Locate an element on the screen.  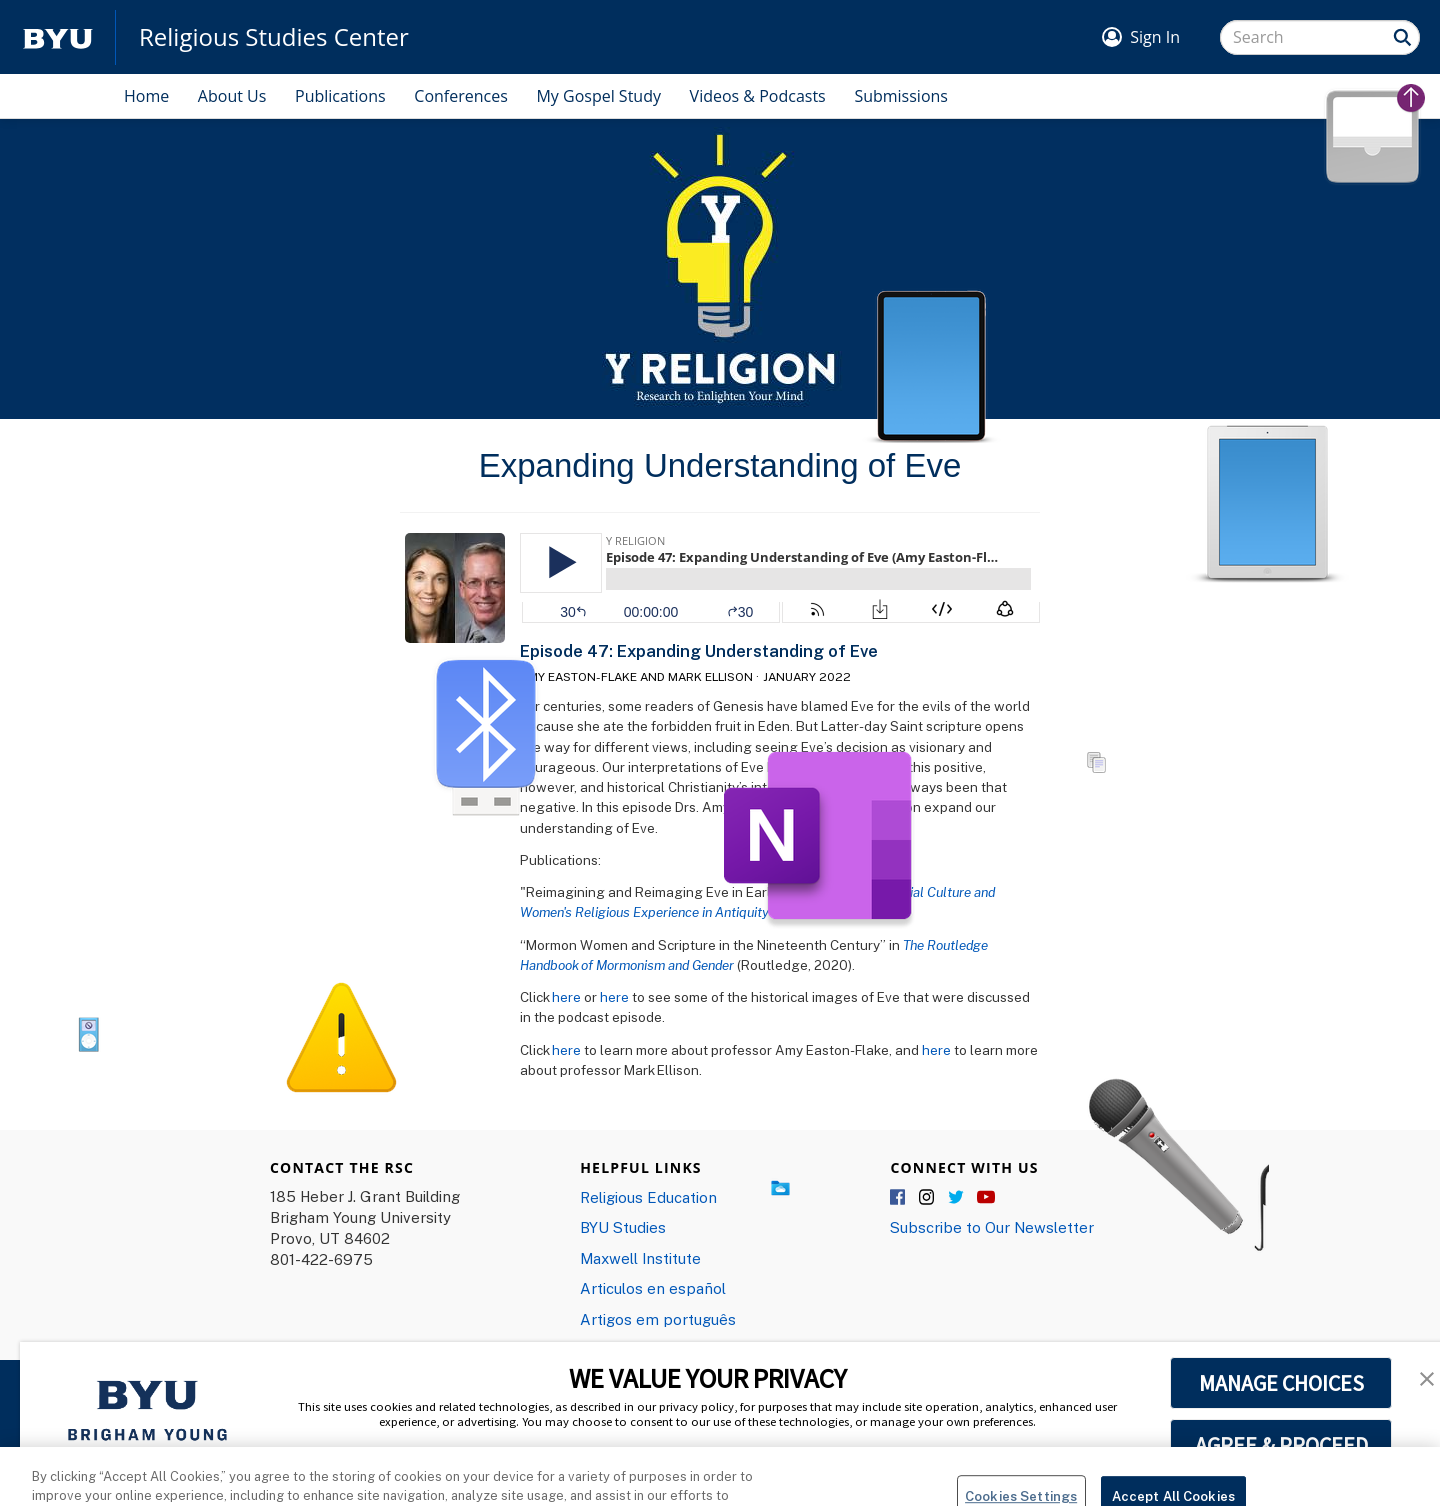
access microphone settings is located at coordinates (1178, 1169).